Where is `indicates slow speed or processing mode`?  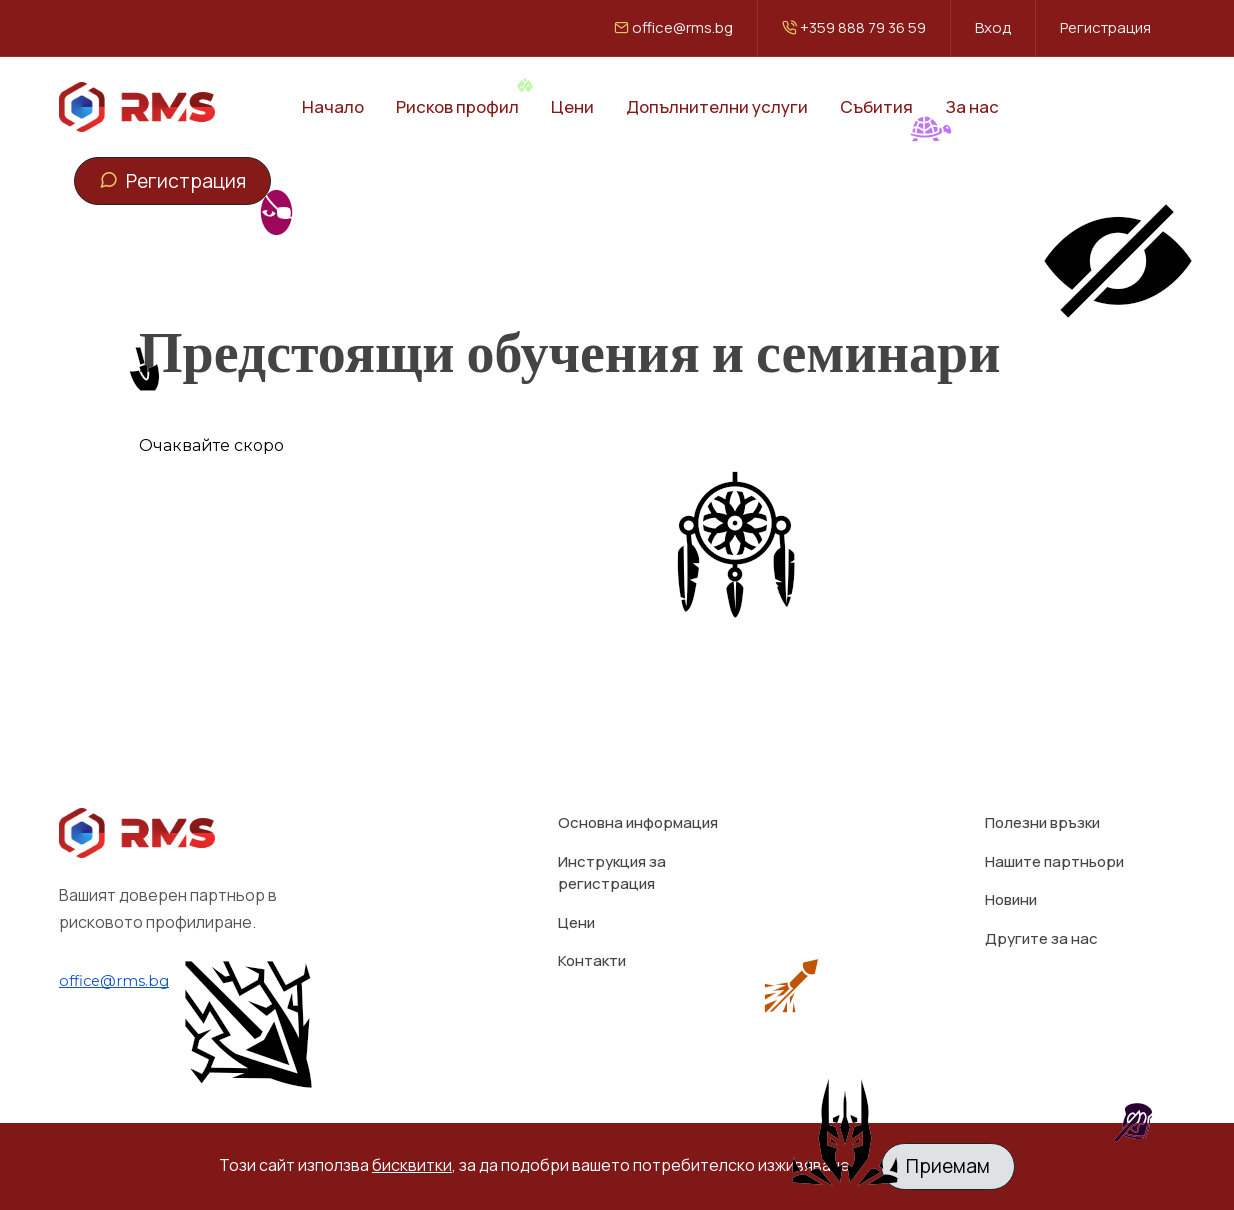 indicates slow speed or processing mode is located at coordinates (931, 129).